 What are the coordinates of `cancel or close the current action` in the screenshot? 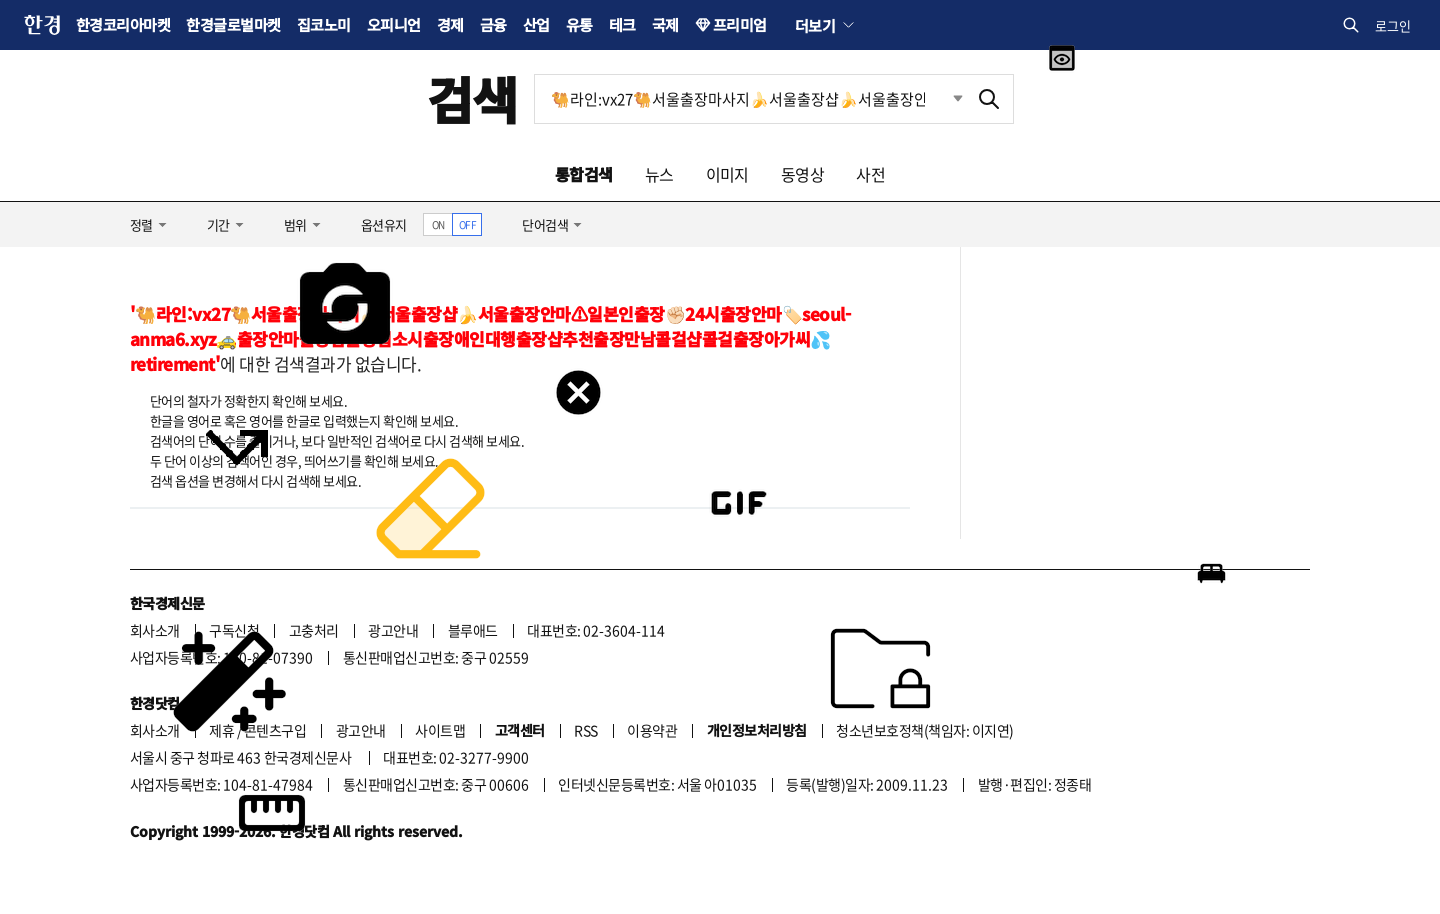 It's located at (578, 392).